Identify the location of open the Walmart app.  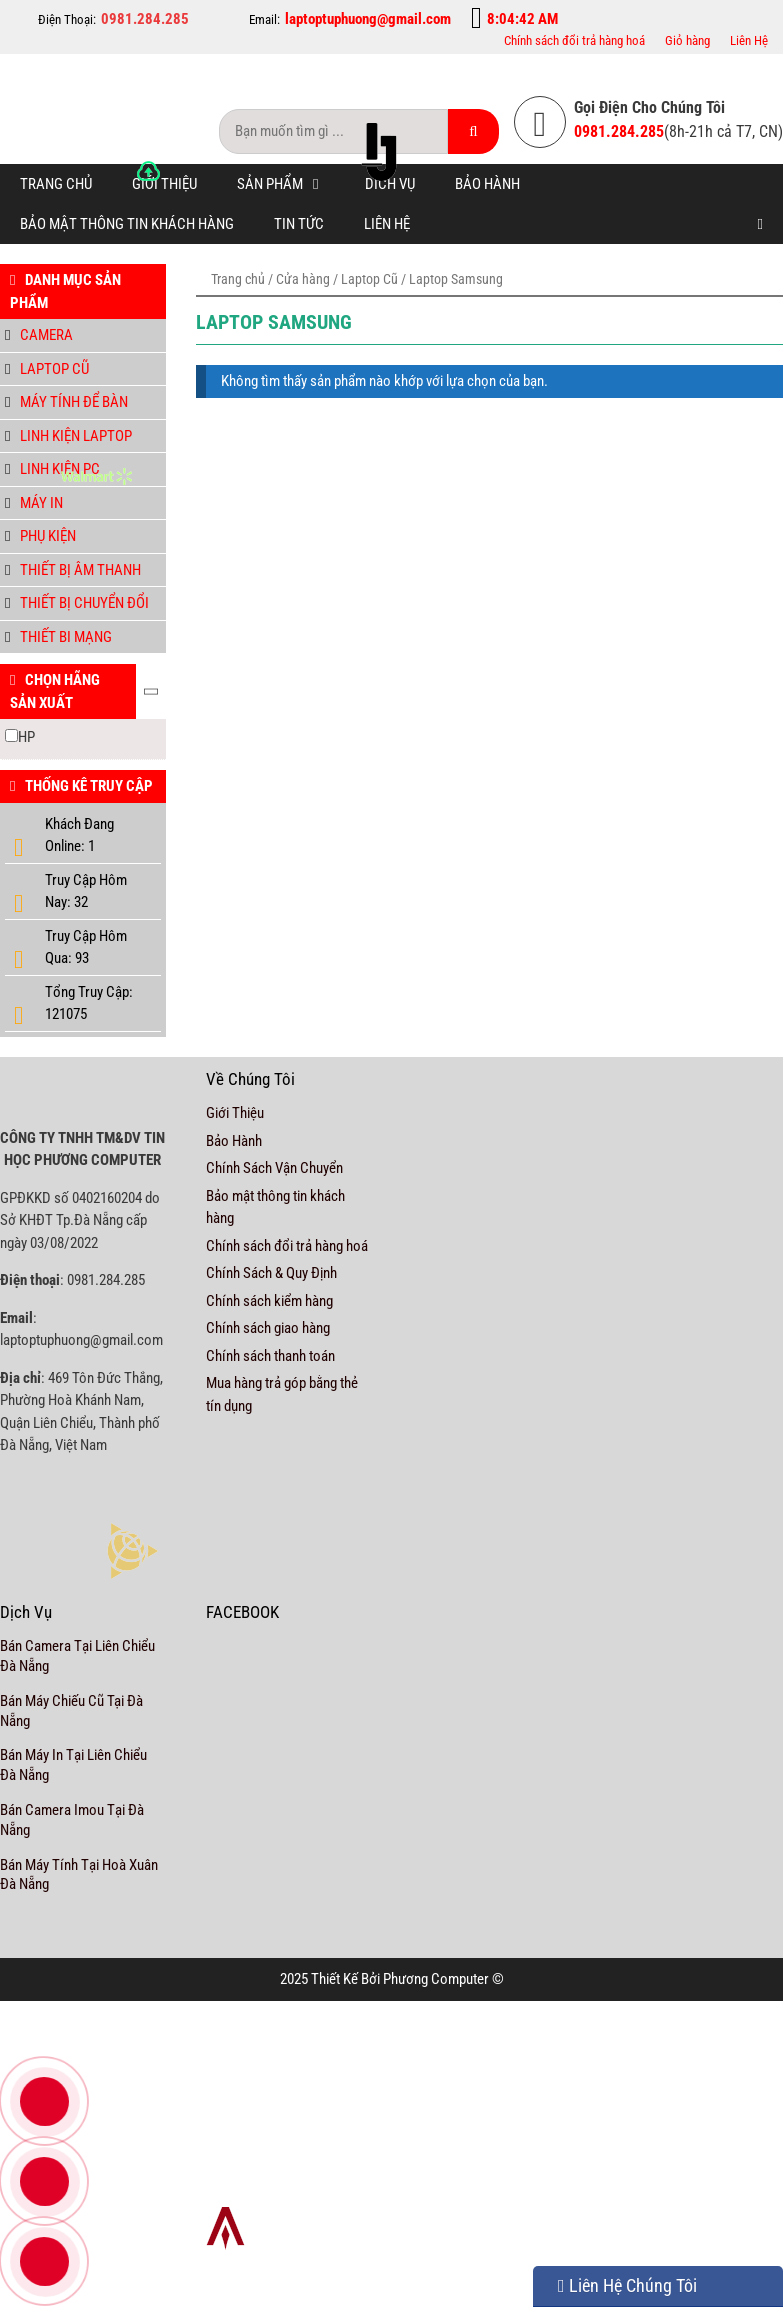
(96, 476).